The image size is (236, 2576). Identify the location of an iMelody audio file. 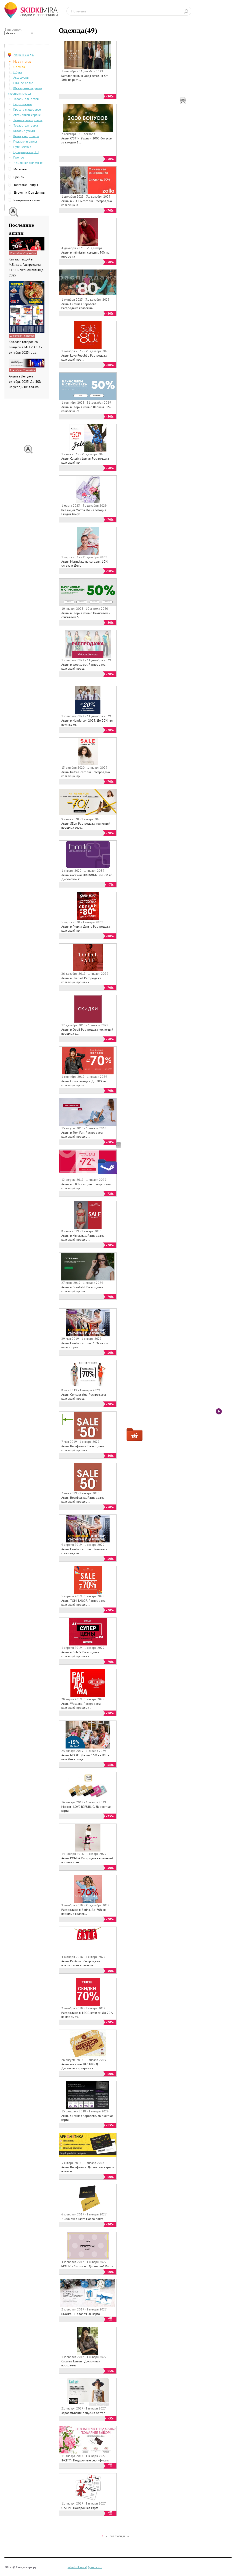
(183, 101).